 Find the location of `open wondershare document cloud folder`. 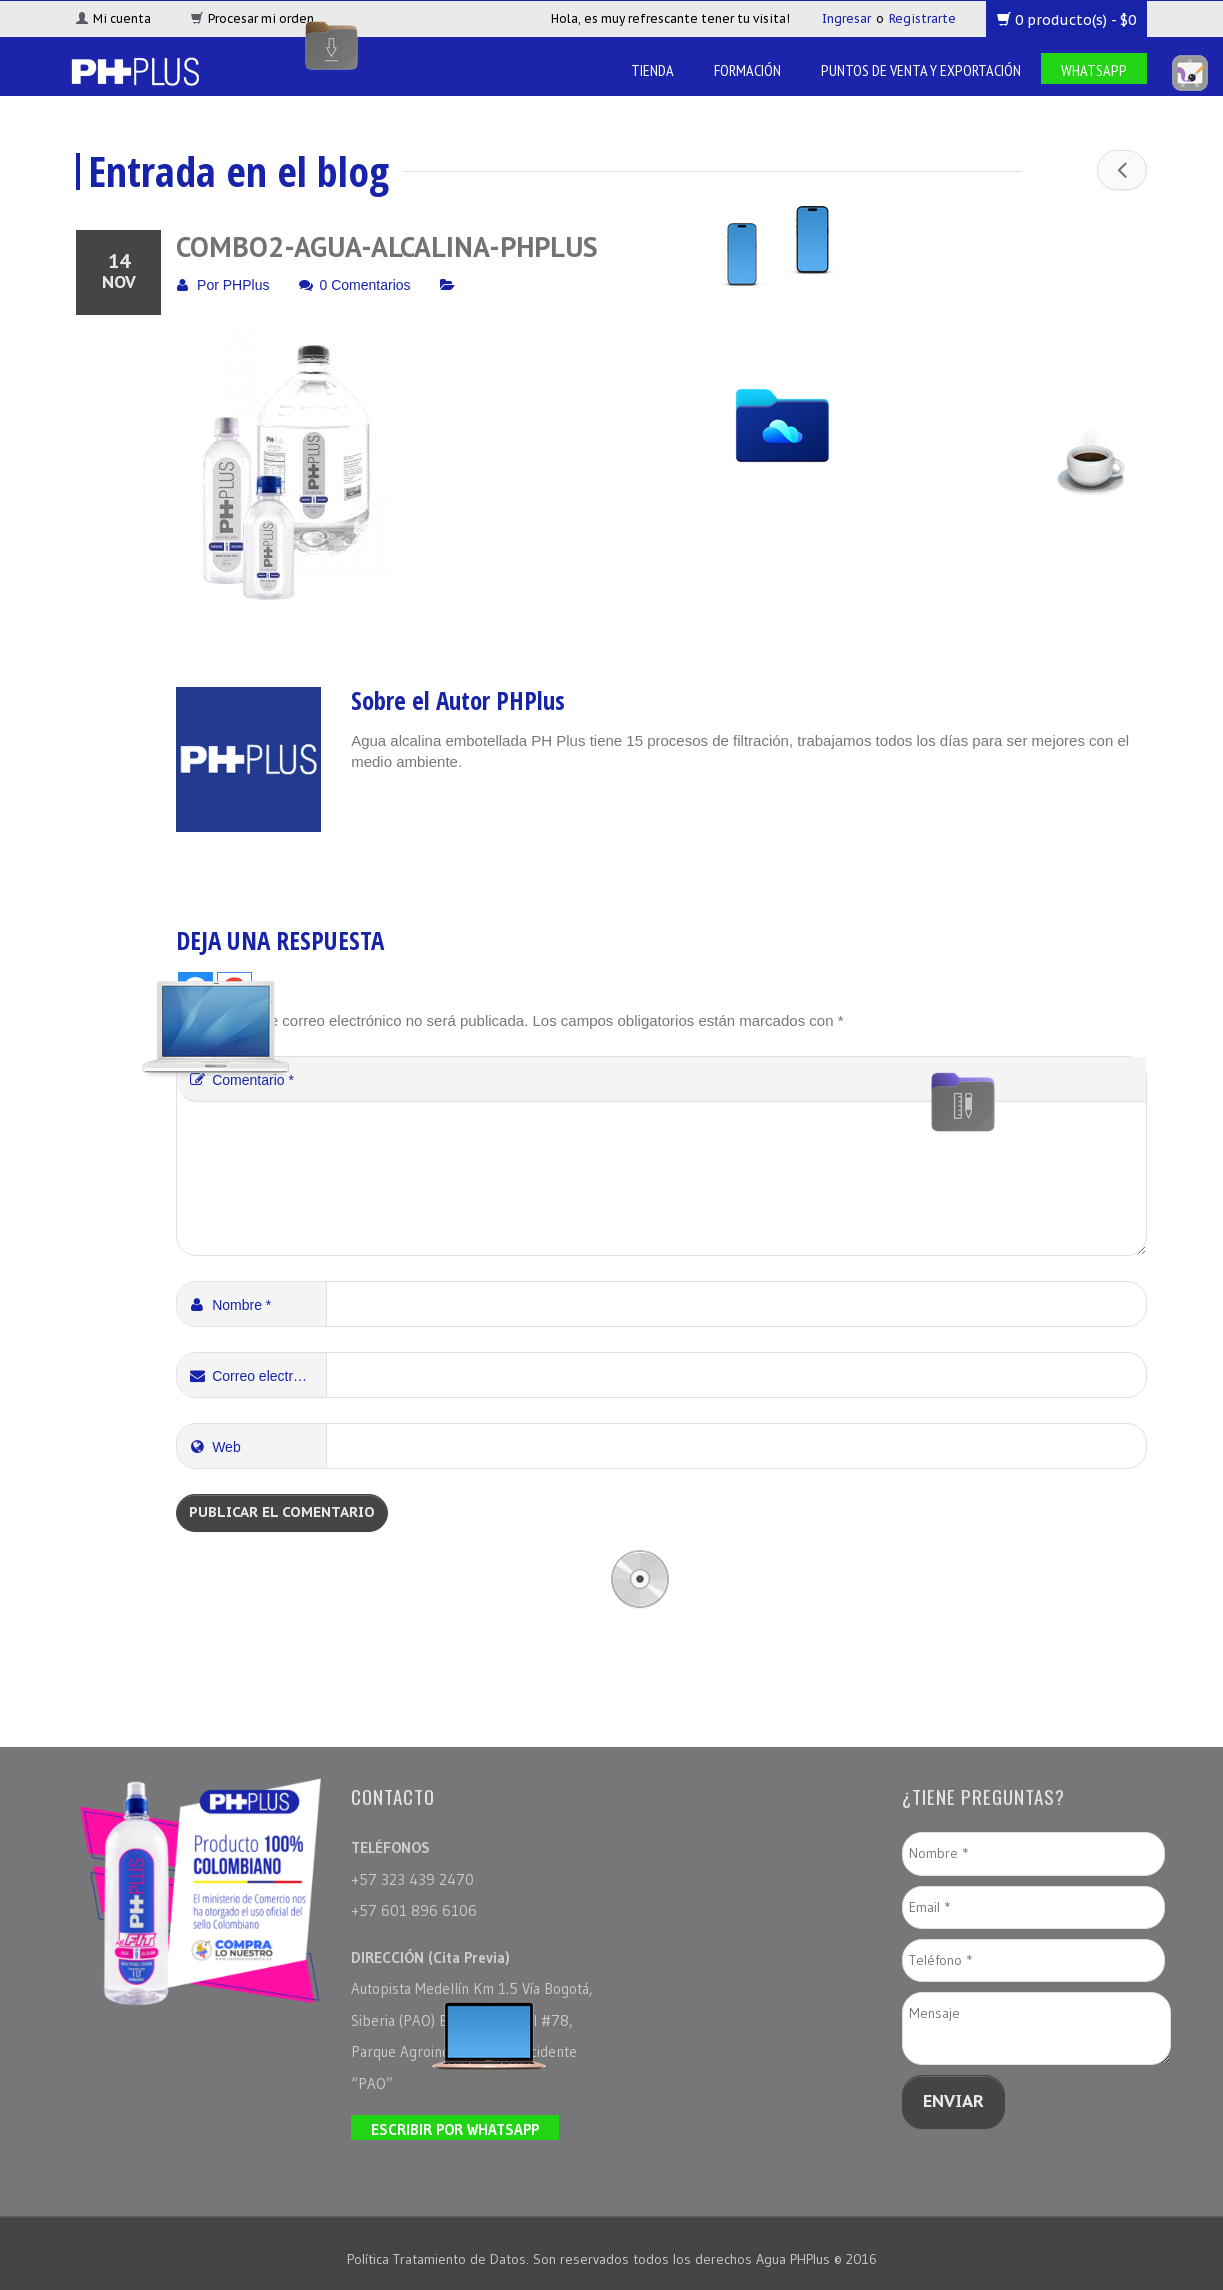

open wondershare document cloud folder is located at coordinates (782, 428).